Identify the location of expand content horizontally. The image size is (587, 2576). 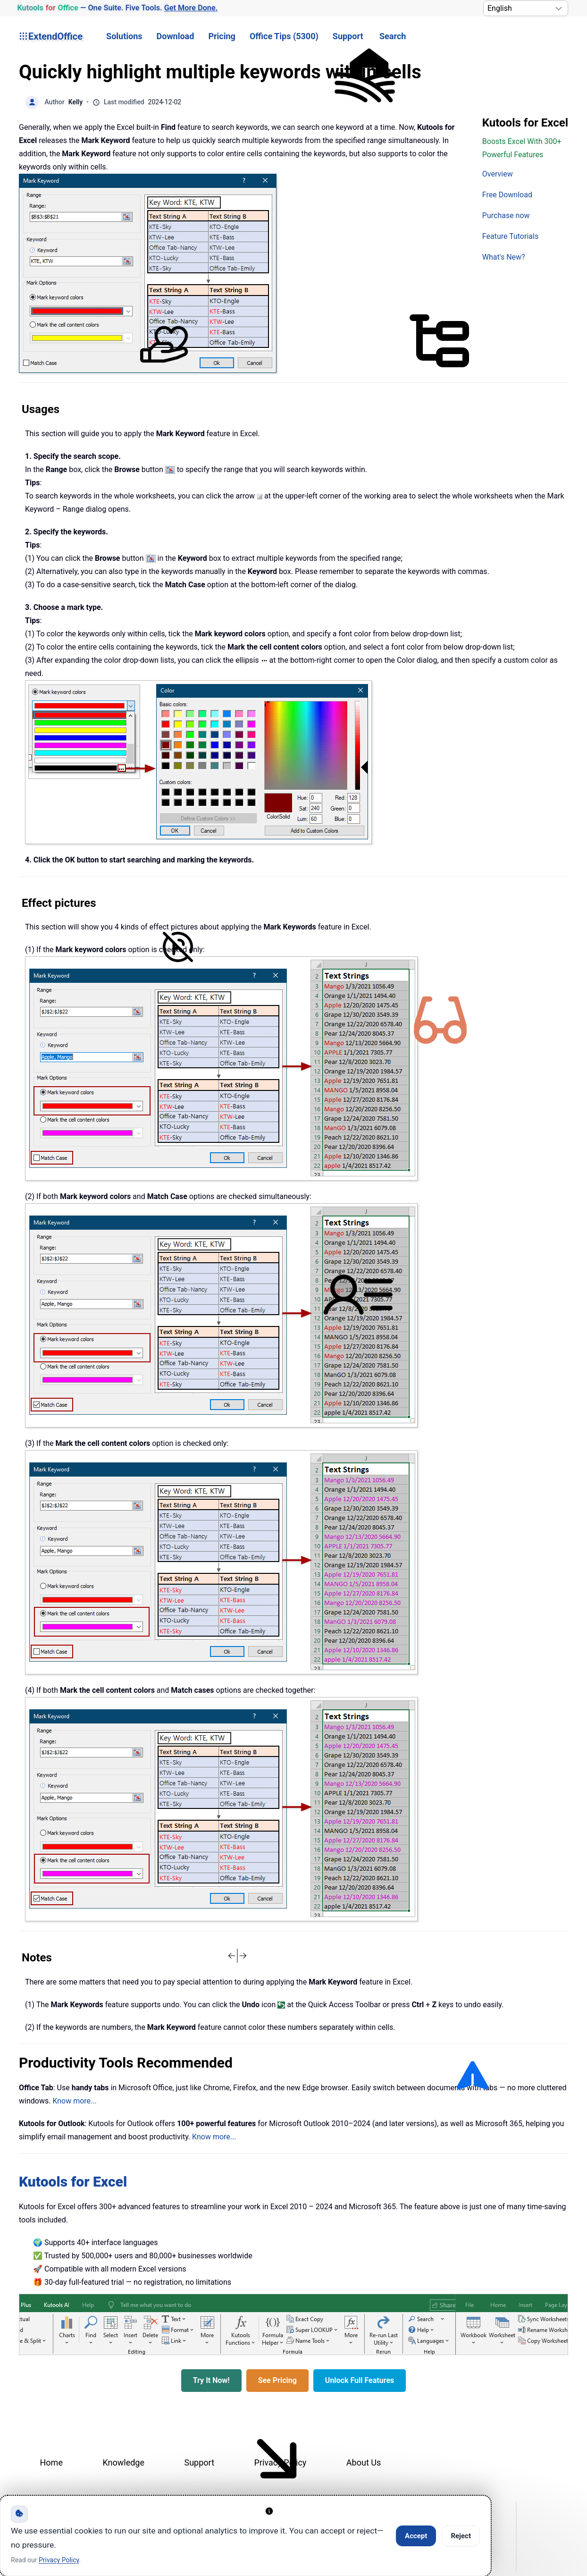
(237, 1956).